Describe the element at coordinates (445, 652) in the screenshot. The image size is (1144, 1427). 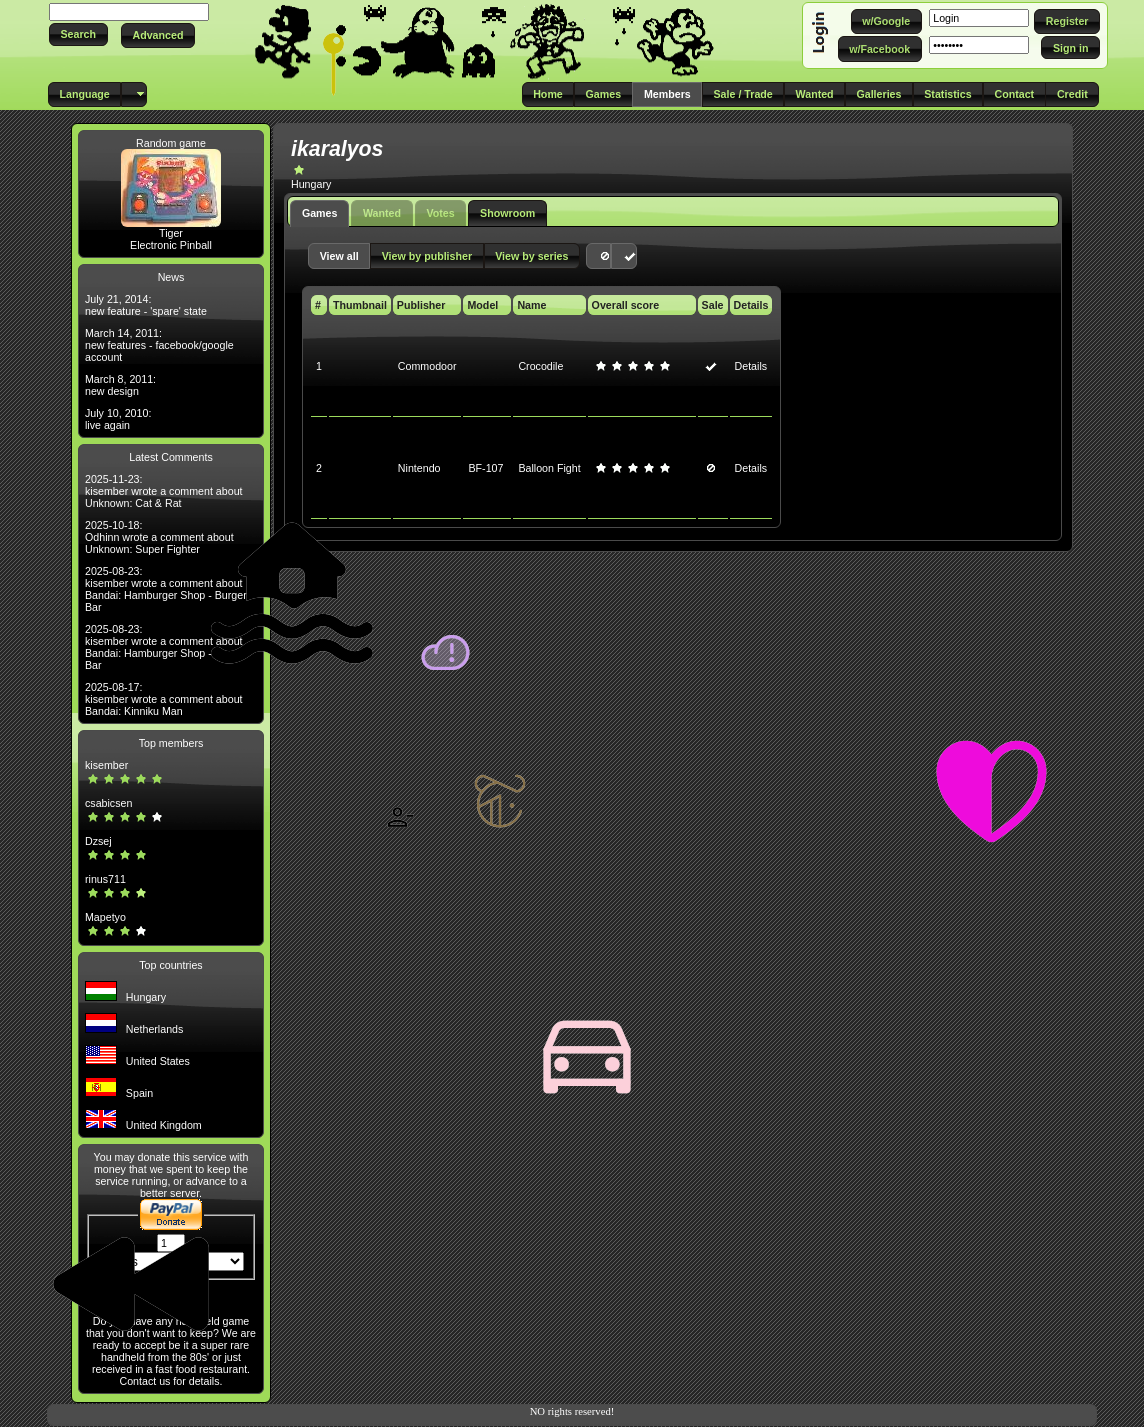
I see `cloud storage warning or issue detected` at that location.